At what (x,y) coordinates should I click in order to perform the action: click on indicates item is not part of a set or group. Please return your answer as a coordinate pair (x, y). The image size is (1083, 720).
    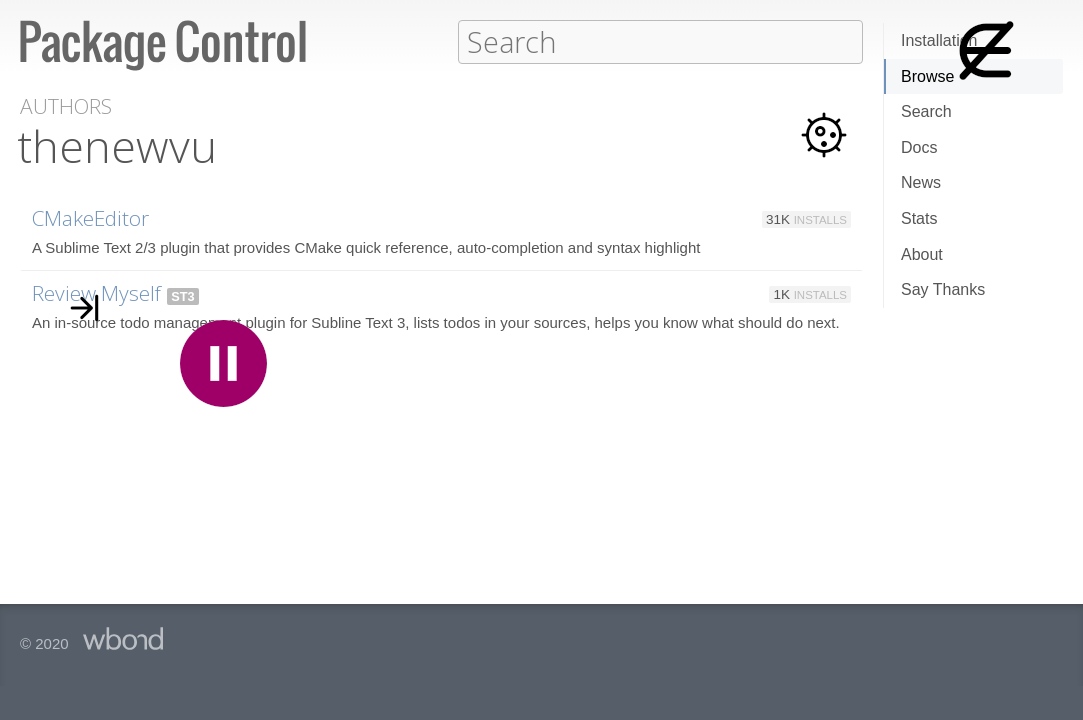
    Looking at the image, I should click on (986, 50).